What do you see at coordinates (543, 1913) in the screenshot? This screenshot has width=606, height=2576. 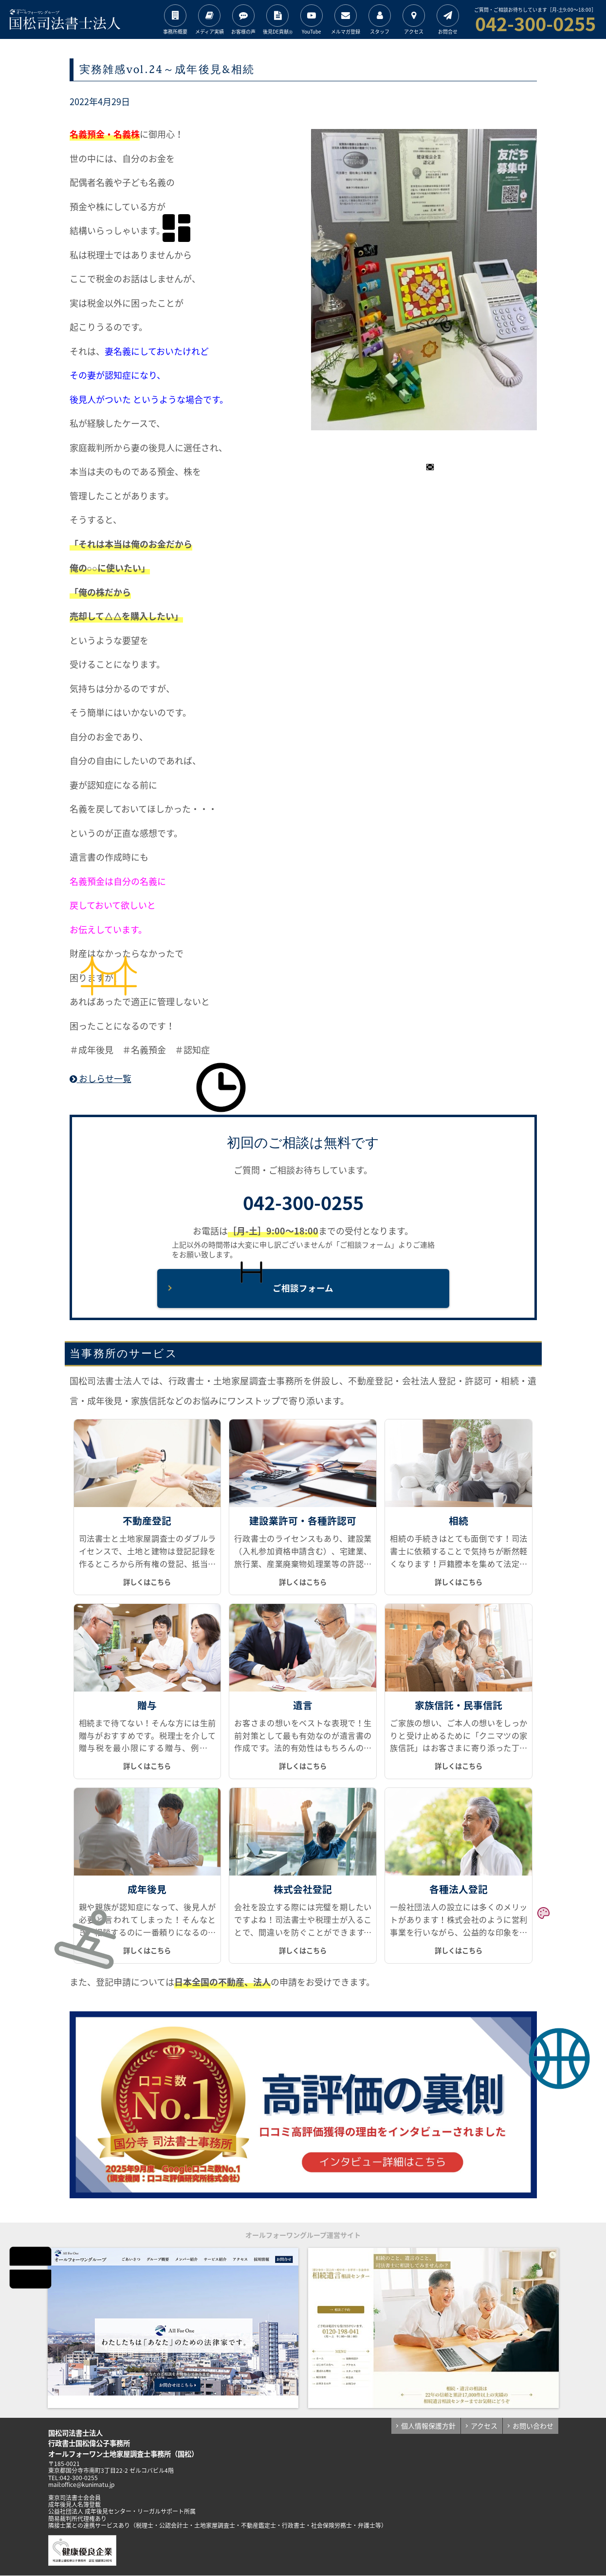 I see `customize theme or color settings` at bounding box center [543, 1913].